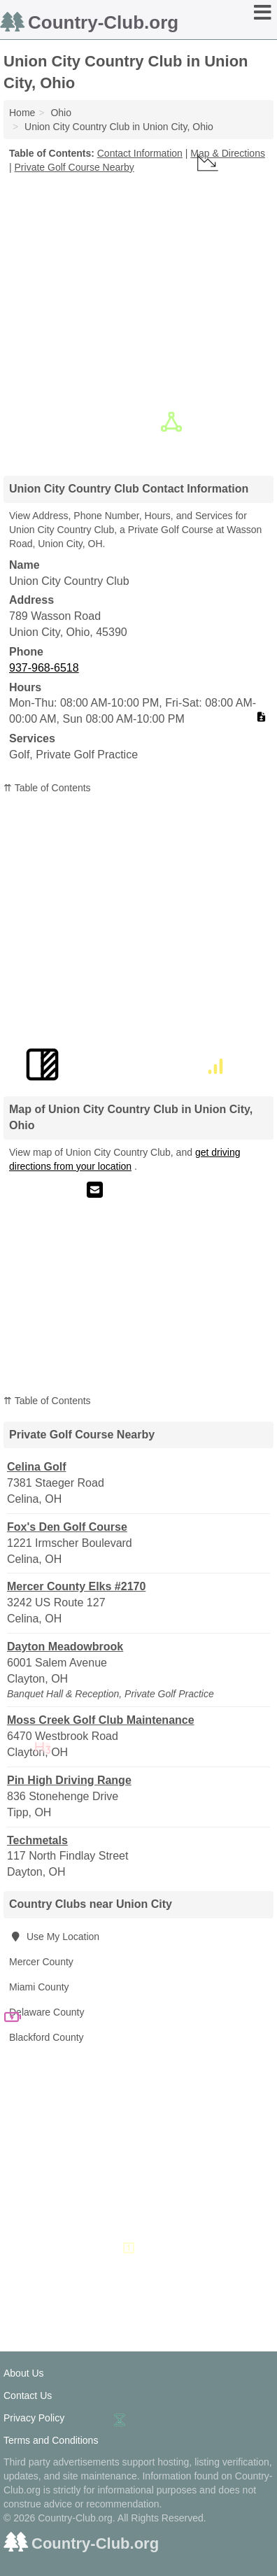 The image size is (277, 2576). Describe the element at coordinates (208, 162) in the screenshot. I see `view declining metrics or trends` at that location.